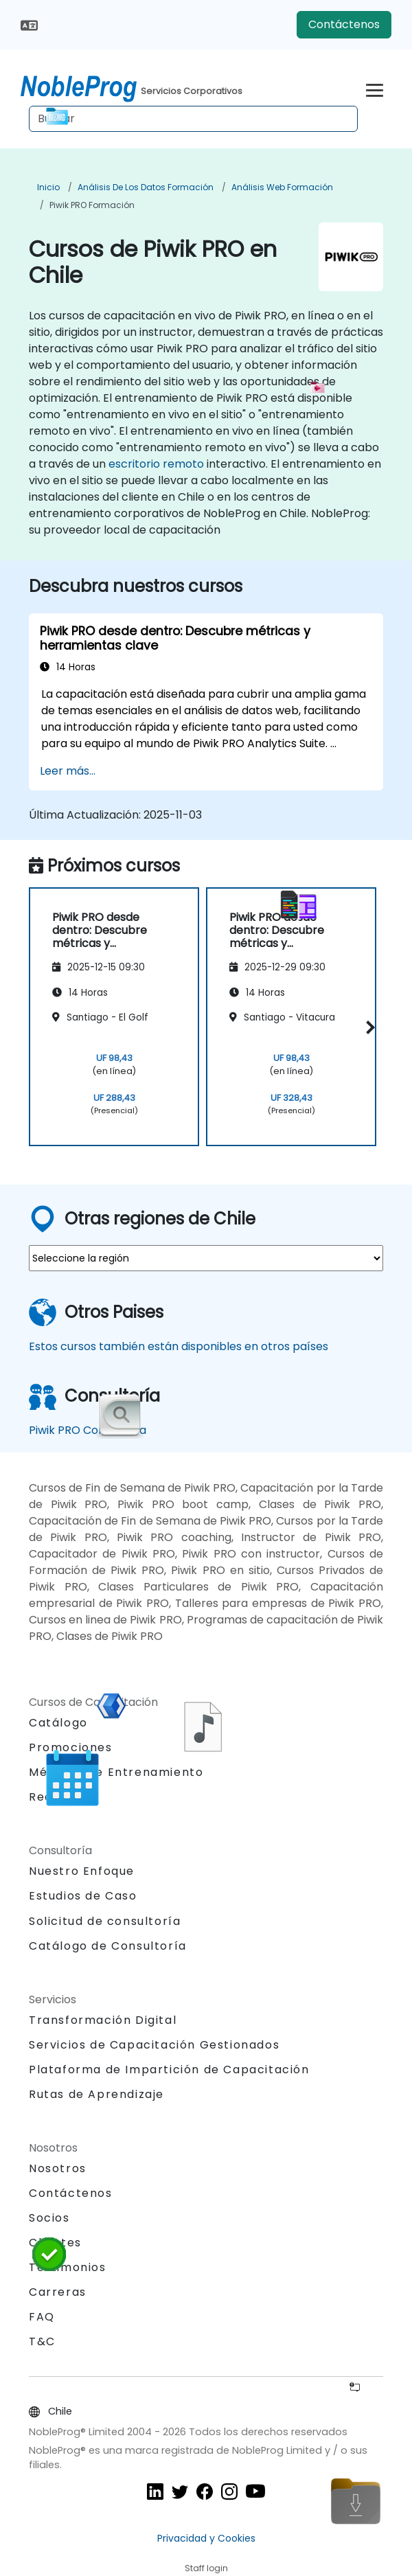 The width and height of the screenshot is (412, 2576). What do you see at coordinates (72, 1779) in the screenshot?
I see `open the calendar app` at bounding box center [72, 1779].